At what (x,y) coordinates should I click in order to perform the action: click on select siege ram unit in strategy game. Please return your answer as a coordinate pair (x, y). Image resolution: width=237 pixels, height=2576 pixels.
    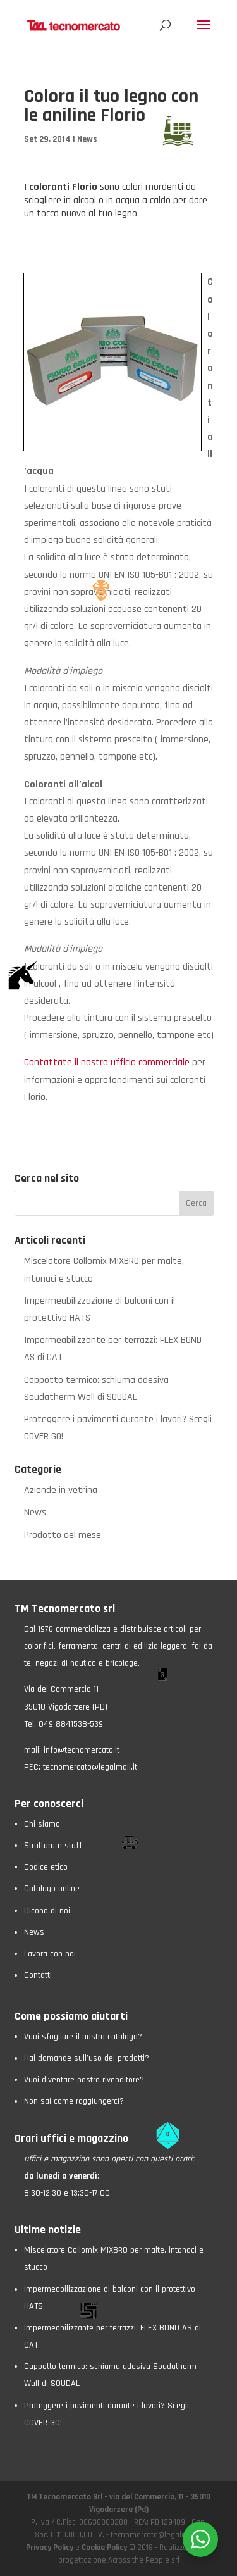
    Looking at the image, I should click on (130, 1842).